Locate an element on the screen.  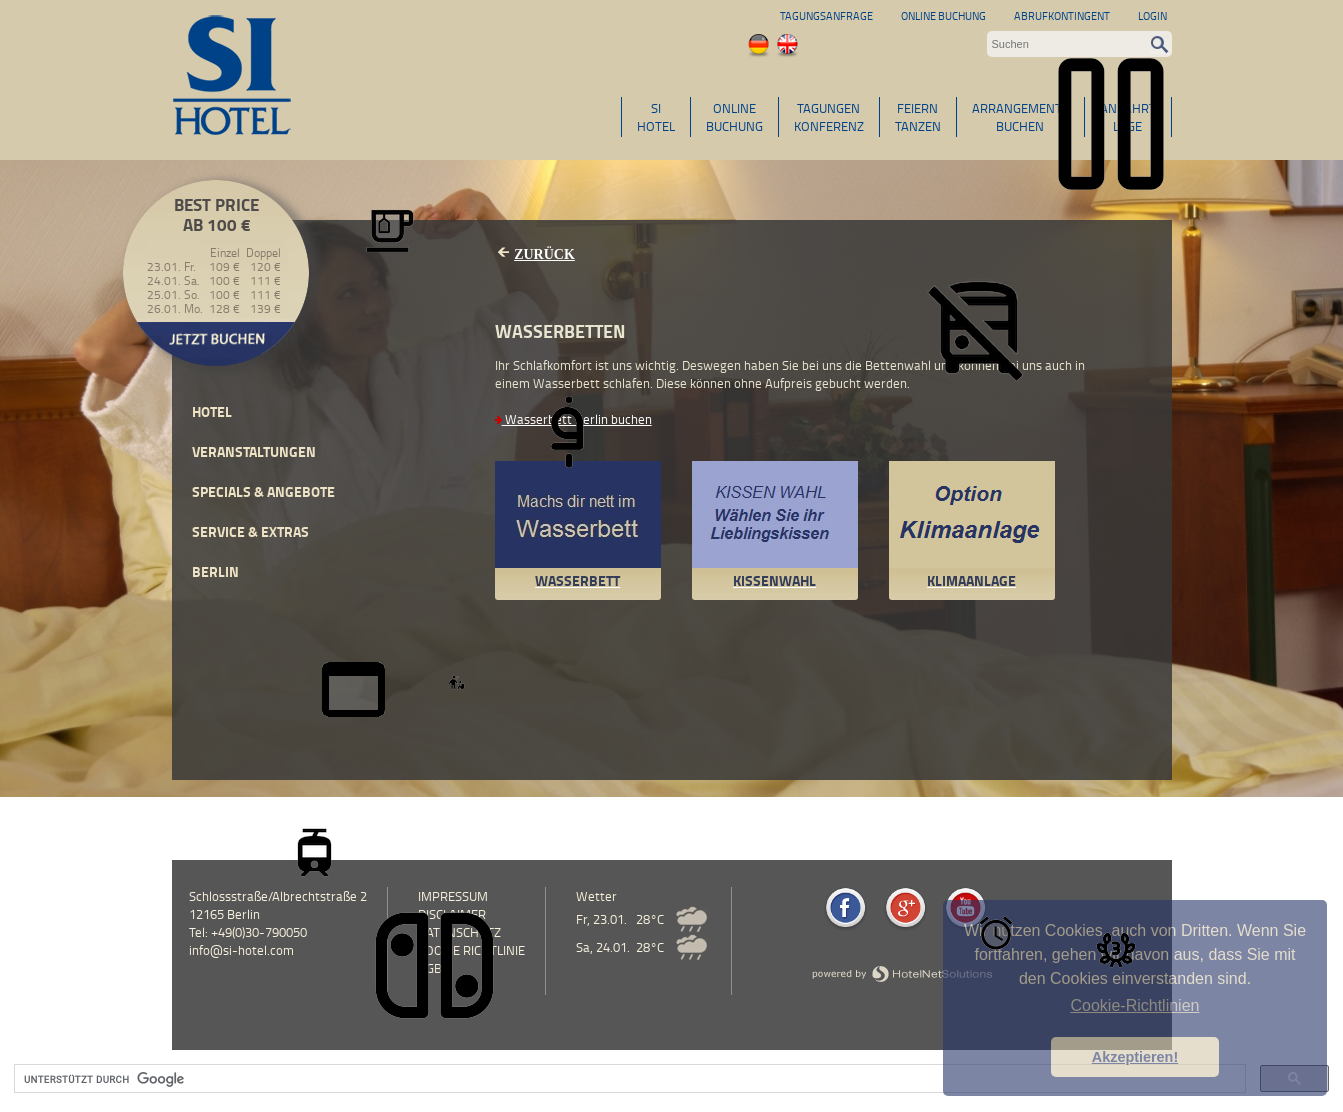
access nintendo switch gaming features is located at coordinates (434, 965).